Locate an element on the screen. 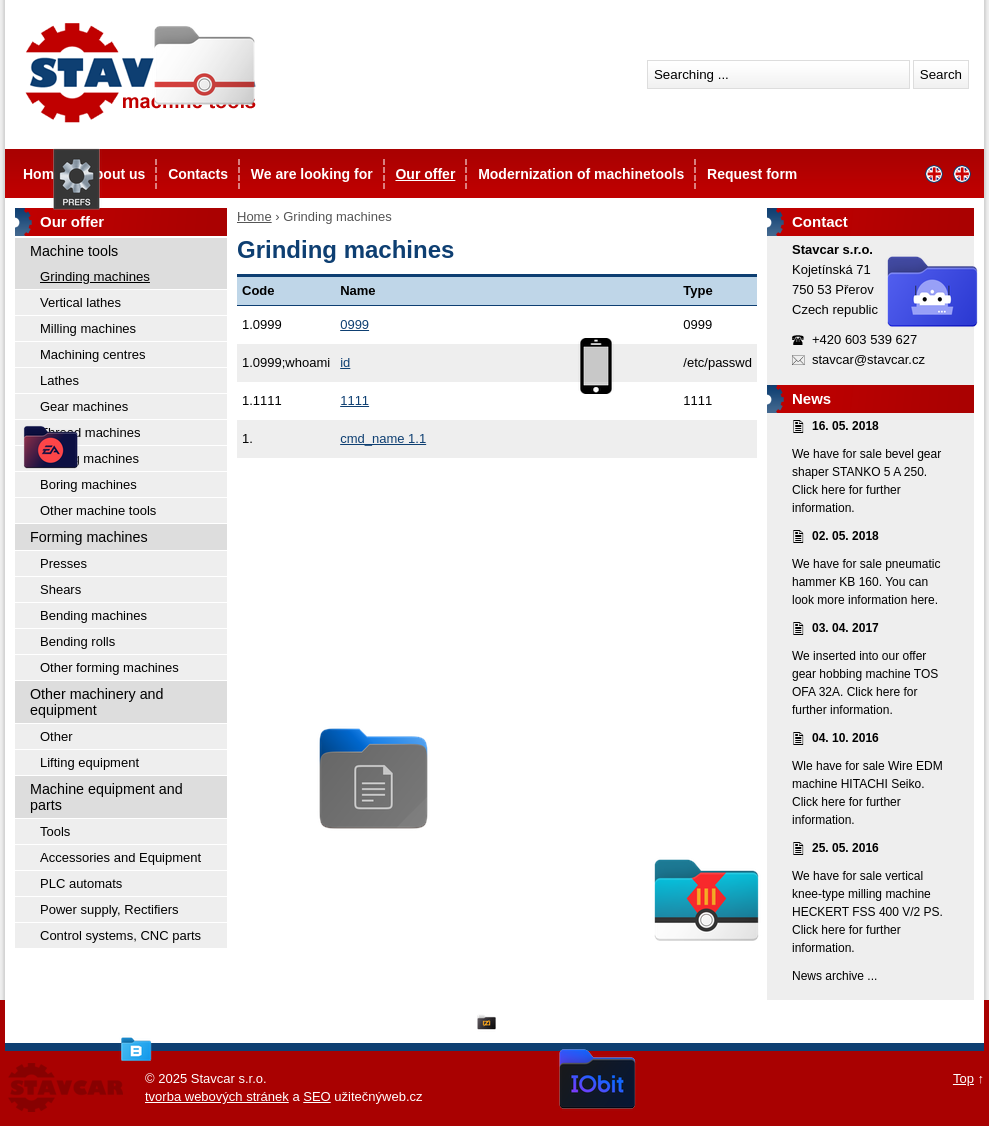  open quixel bridge assets folder is located at coordinates (136, 1050).